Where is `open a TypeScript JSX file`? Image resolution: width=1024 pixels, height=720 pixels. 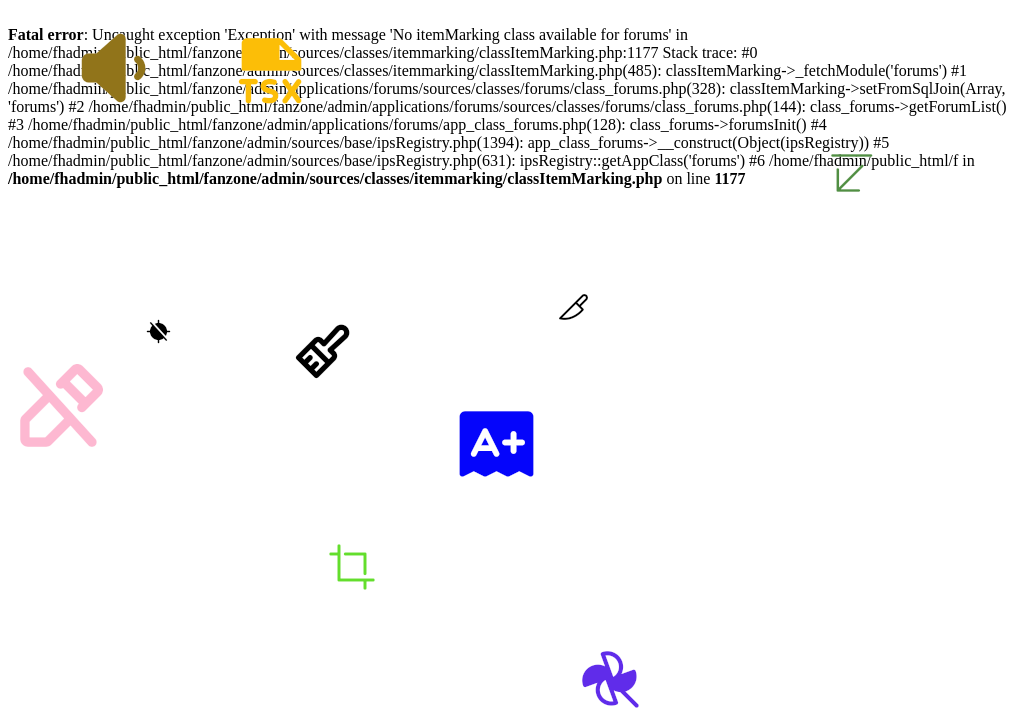 open a TypeScript JSX file is located at coordinates (271, 73).